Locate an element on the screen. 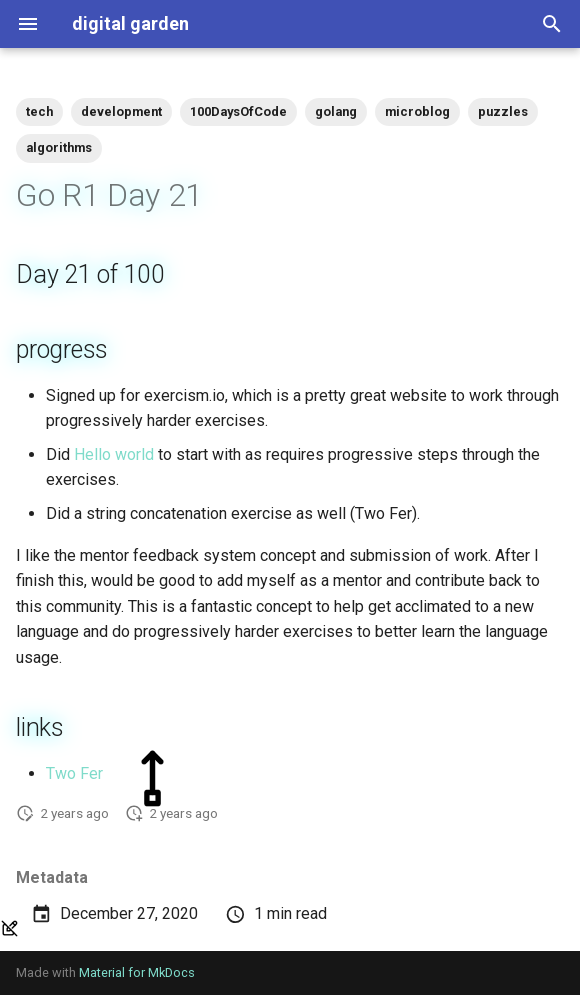 The width and height of the screenshot is (580, 995). move item up in a list or hierarchy is located at coordinates (152, 778).